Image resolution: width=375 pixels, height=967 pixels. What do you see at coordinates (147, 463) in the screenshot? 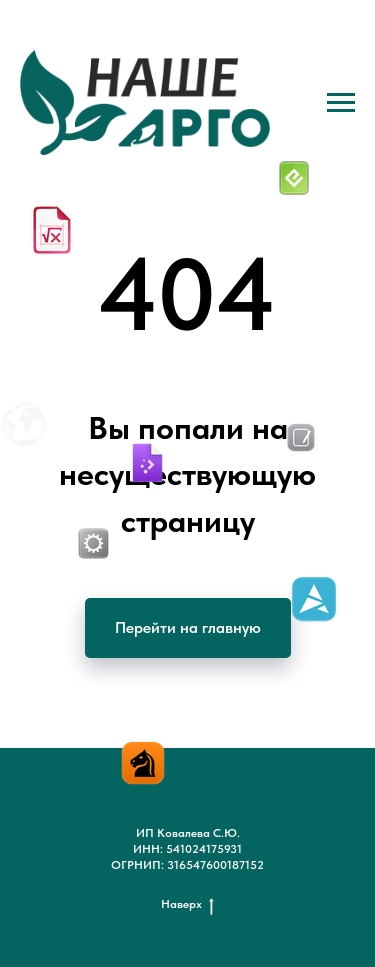
I see `plasma application file type indicator` at bounding box center [147, 463].